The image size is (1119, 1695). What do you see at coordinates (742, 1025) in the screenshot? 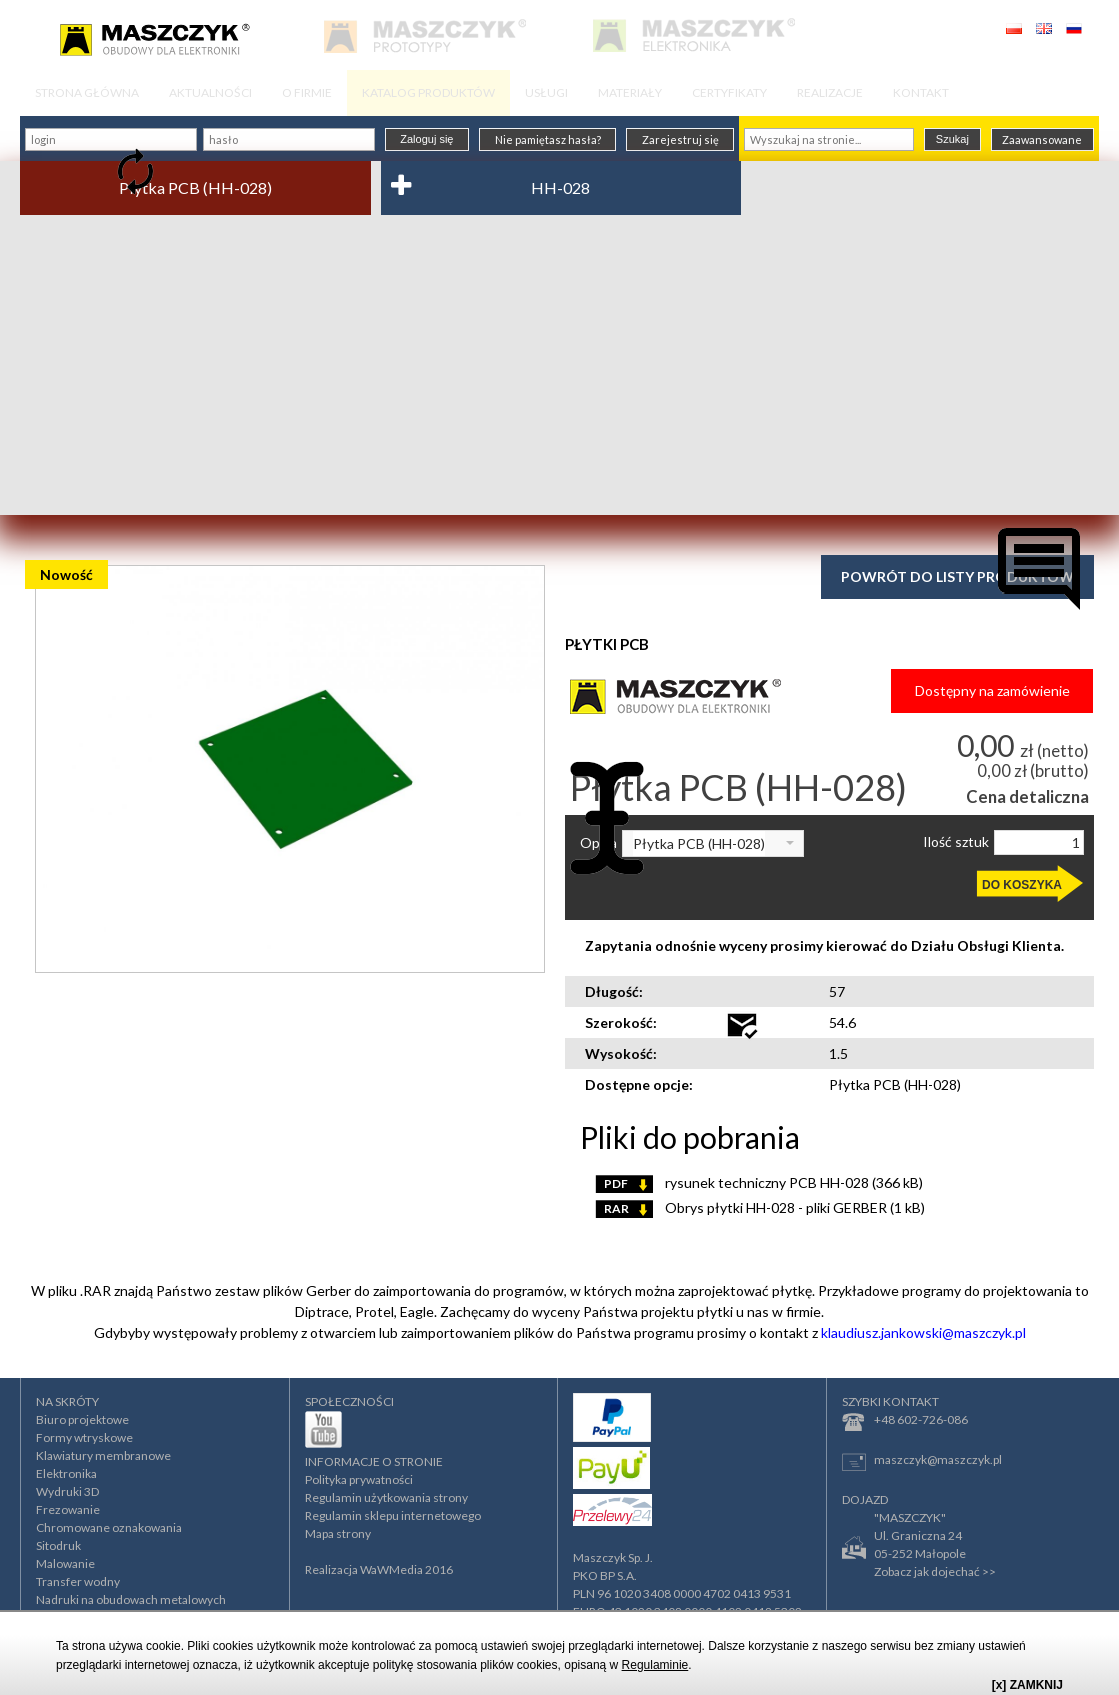
I see `mark email as read` at bounding box center [742, 1025].